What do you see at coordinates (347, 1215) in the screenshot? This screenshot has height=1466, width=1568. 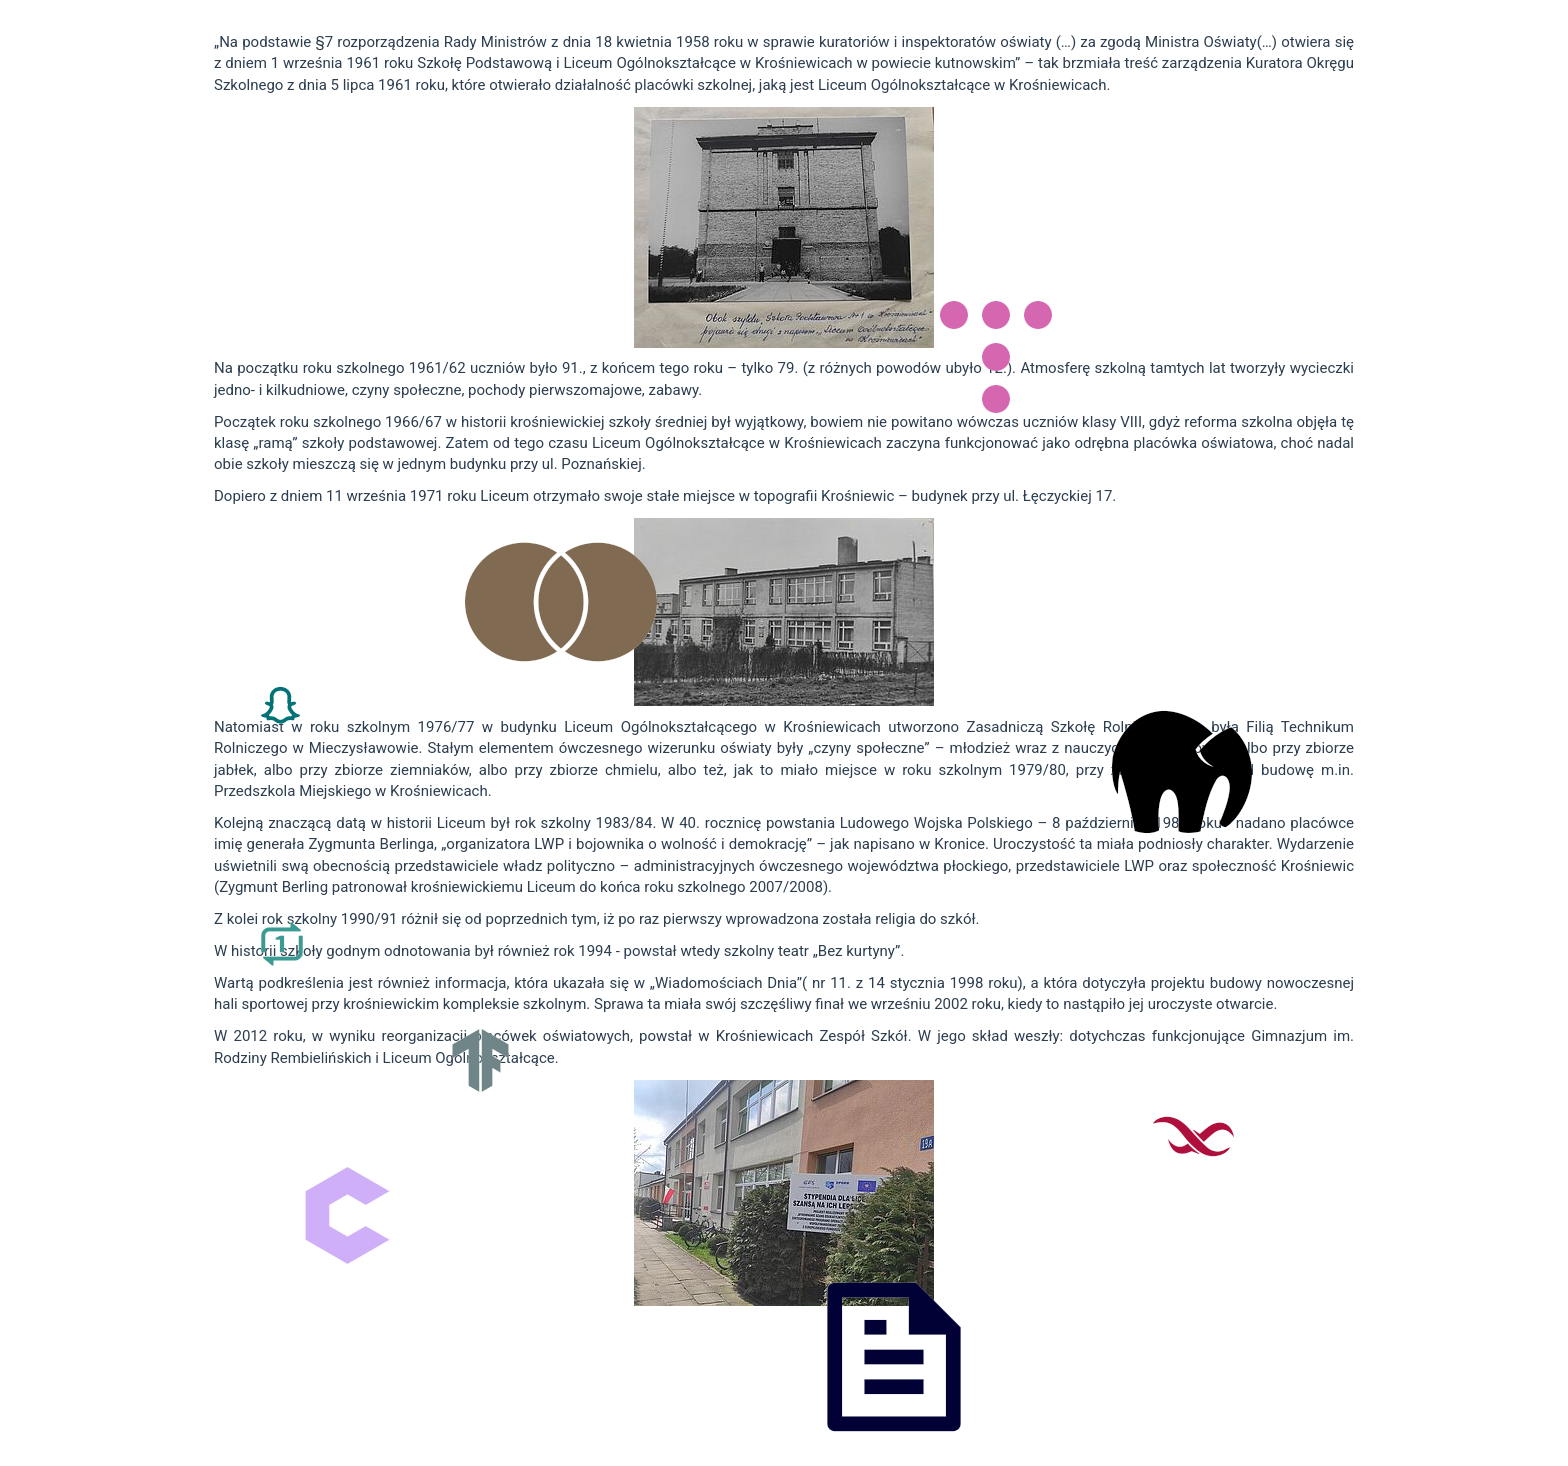 I see `open Codio learning platform` at bounding box center [347, 1215].